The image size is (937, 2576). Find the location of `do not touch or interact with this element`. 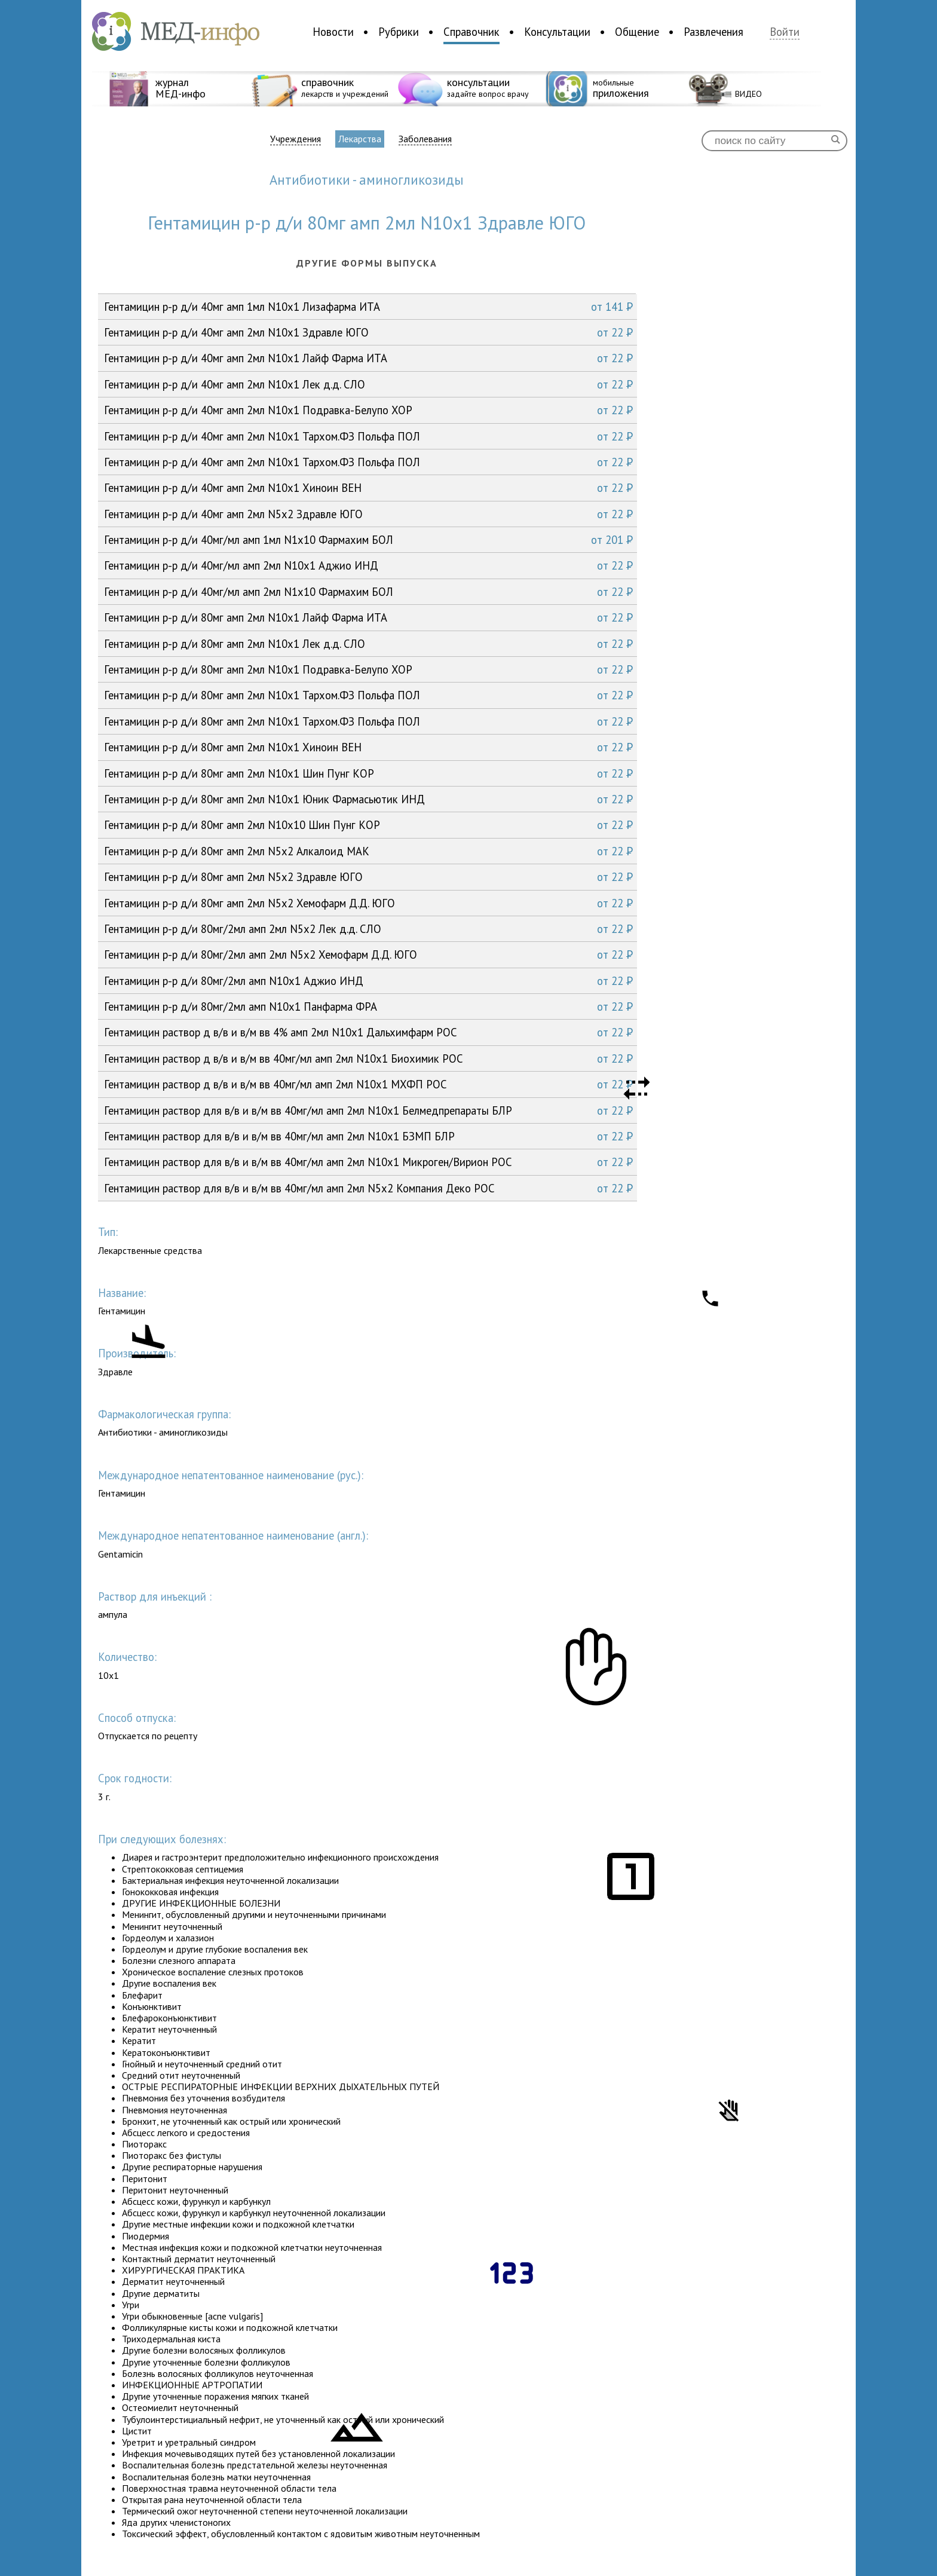

do not touch or interact with this element is located at coordinates (729, 2110).